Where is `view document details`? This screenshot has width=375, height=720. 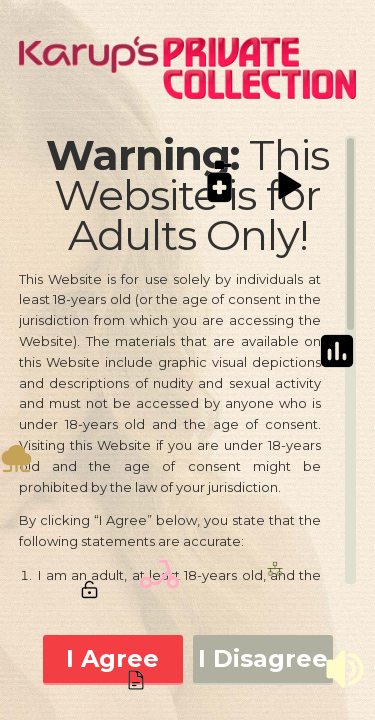
view document details is located at coordinates (136, 680).